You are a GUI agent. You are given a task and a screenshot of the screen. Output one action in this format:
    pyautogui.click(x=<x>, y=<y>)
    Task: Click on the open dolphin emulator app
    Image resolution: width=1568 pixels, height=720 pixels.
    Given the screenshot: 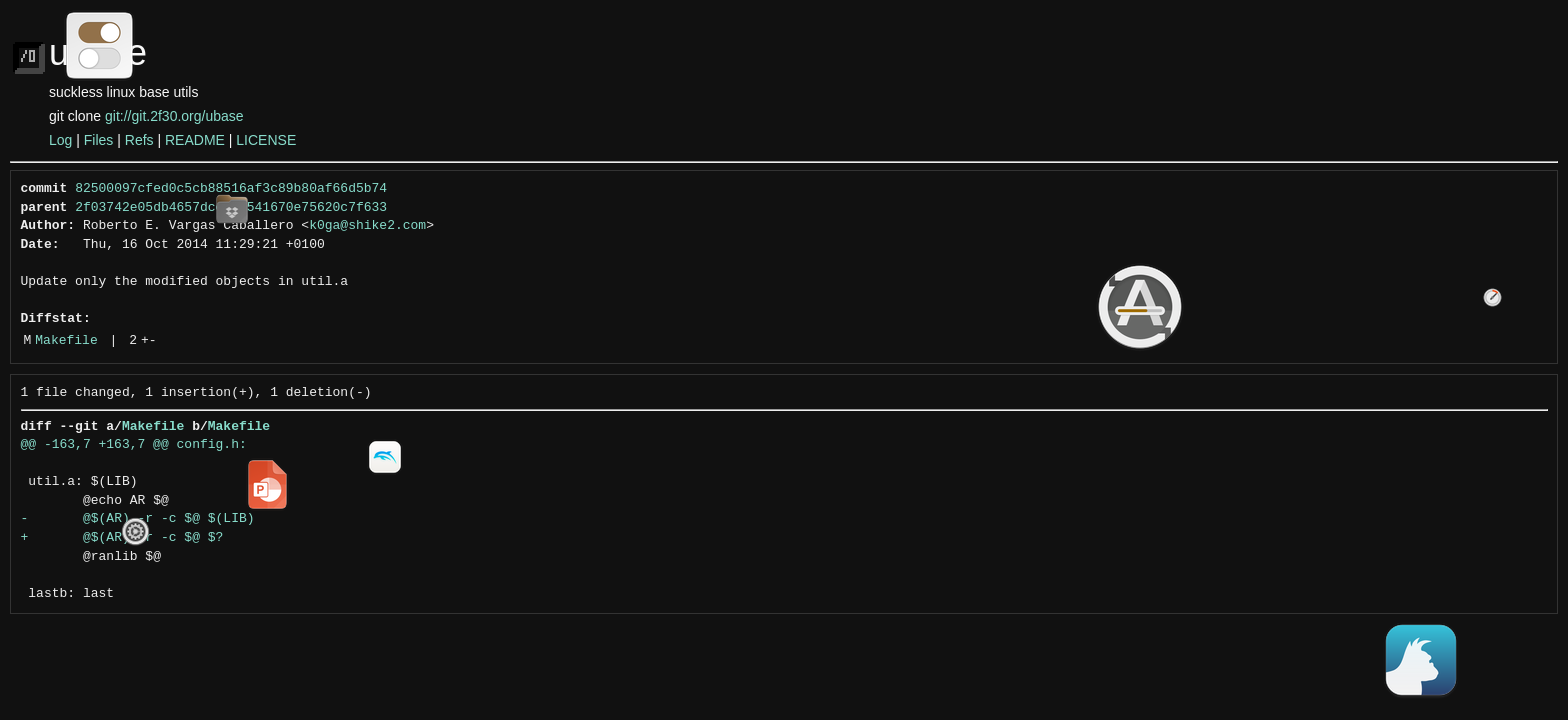 What is the action you would take?
    pyautogui.click(x=385, y=457)
    